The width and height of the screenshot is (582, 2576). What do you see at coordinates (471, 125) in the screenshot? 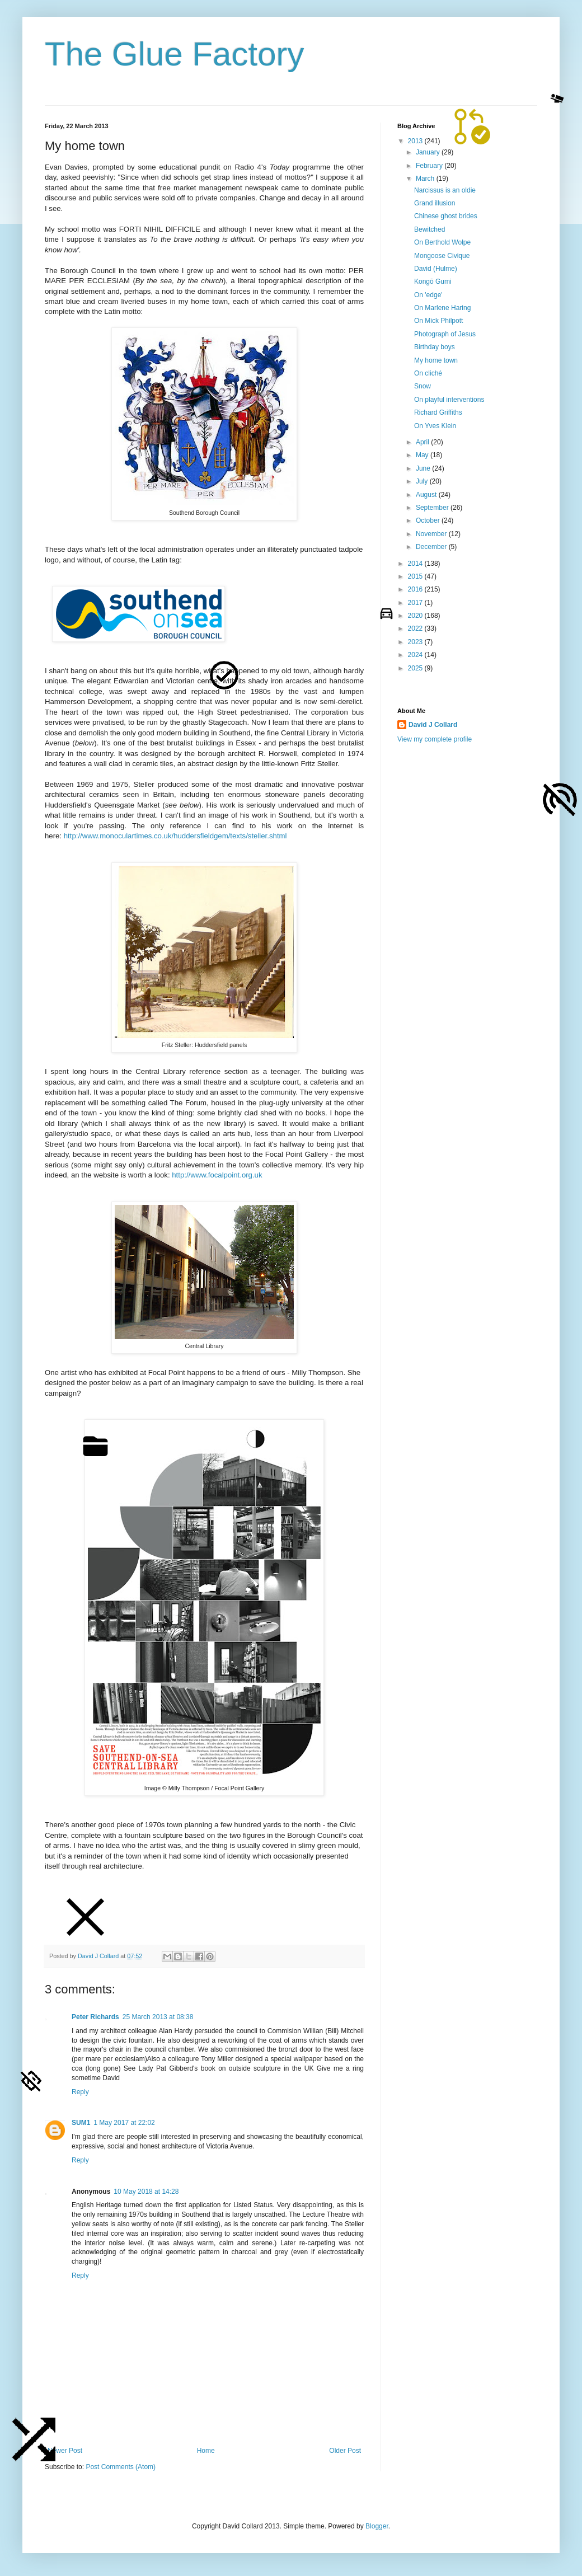
I see `indicates a merged or completed pull request` at bounding box center [471, 125].